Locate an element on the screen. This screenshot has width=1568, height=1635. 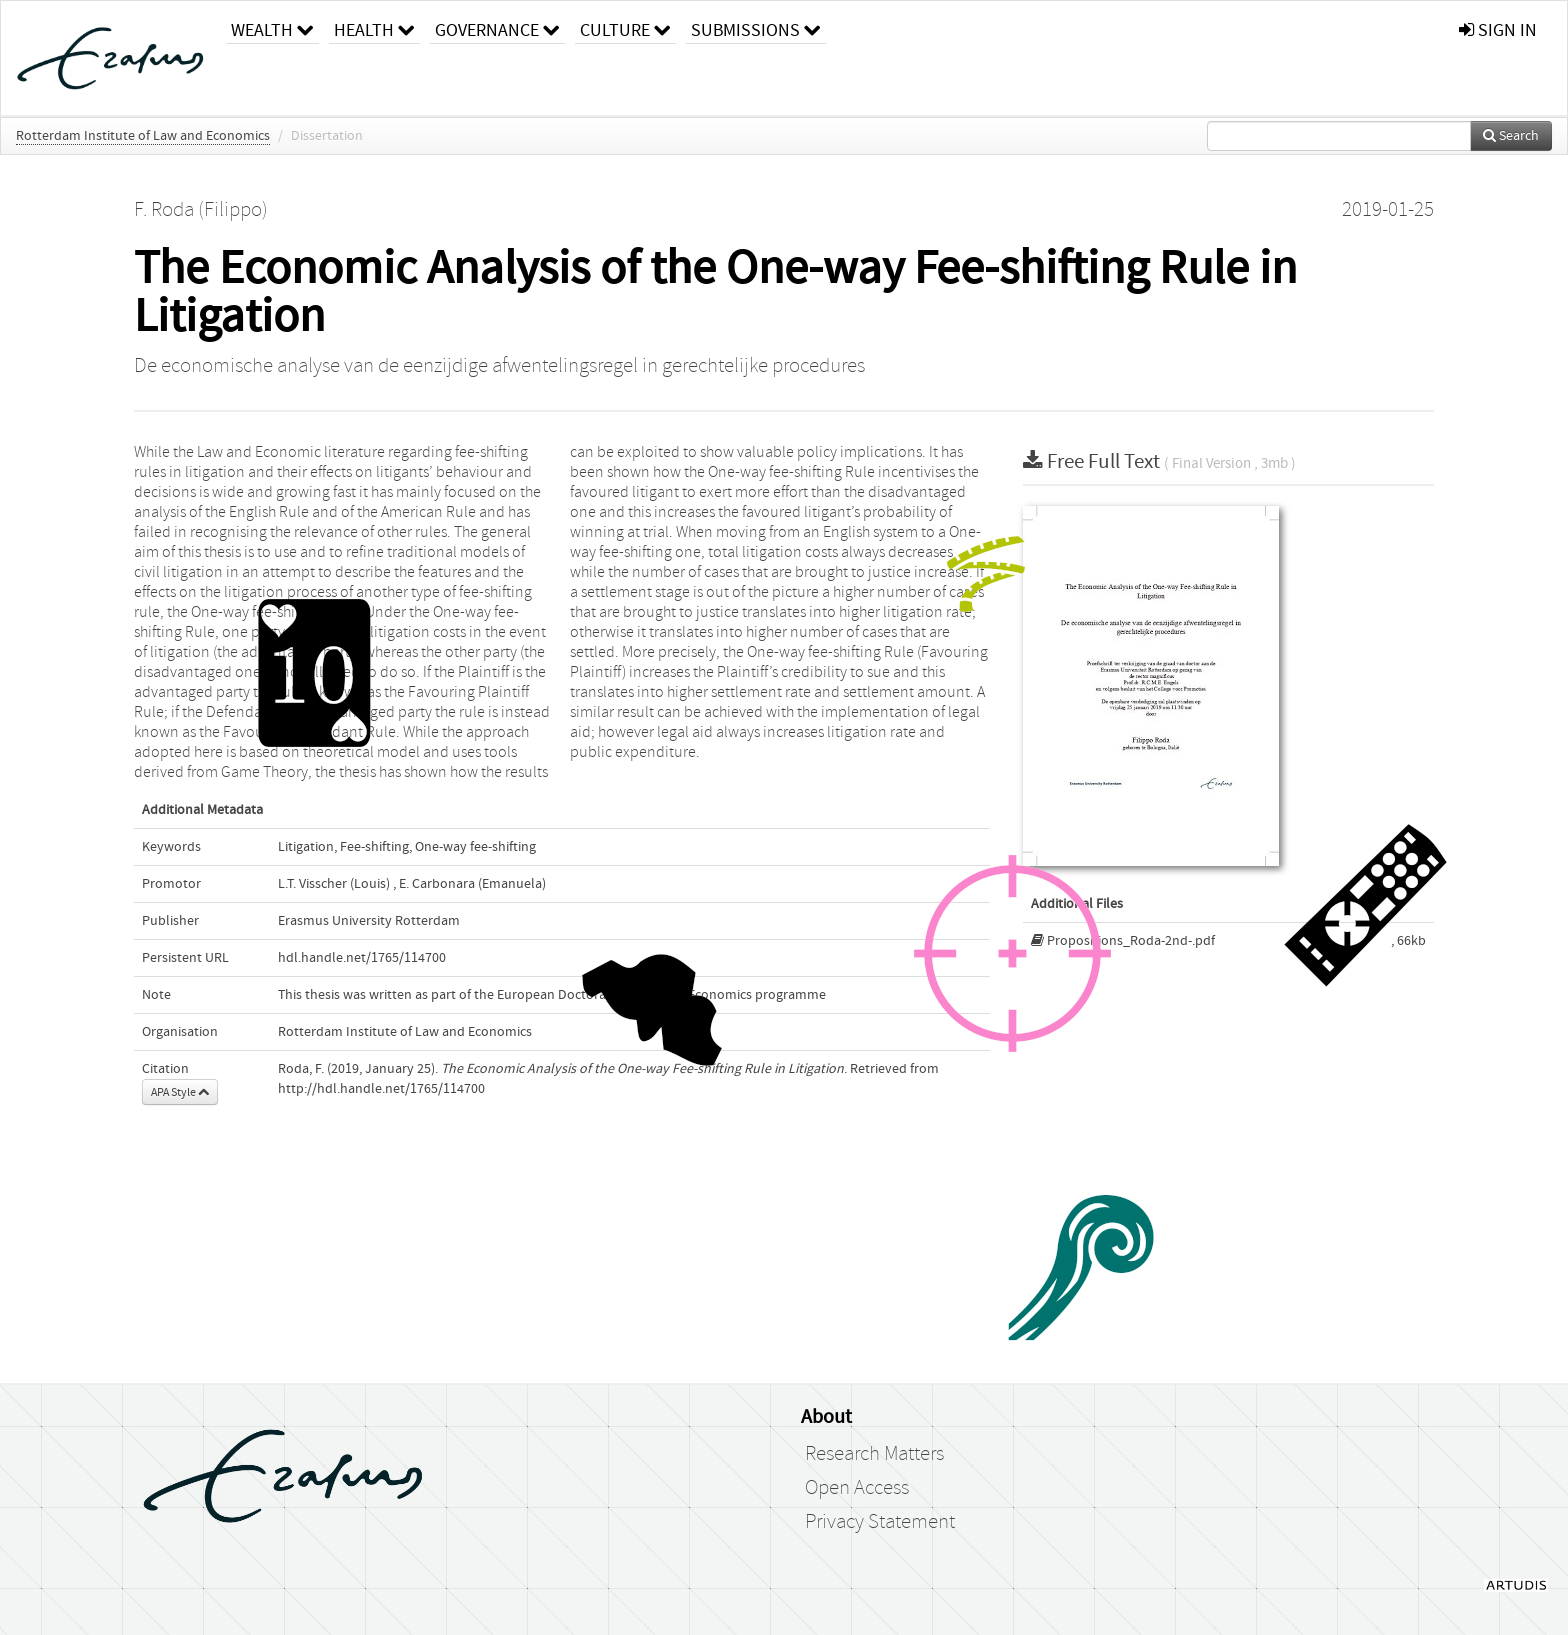
access measurement or dimension tools is located at coordinates (986, 574).